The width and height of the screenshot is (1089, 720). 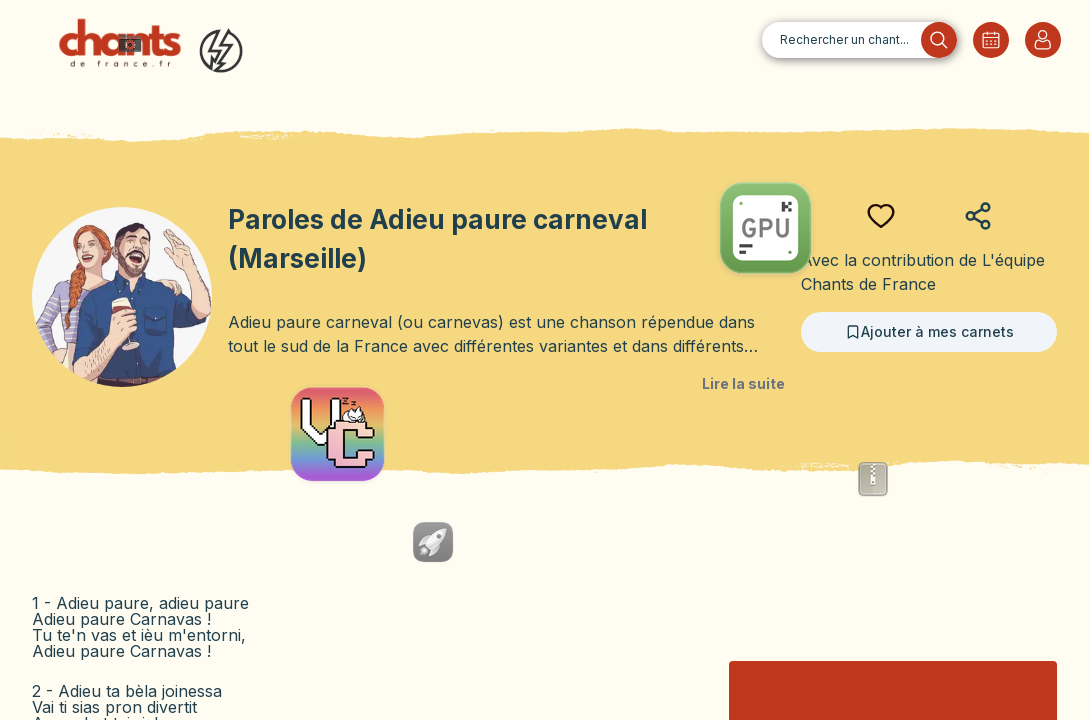 What do you see at coordinates (130, 43) in the screenshot?
I see `view smart folder with automated rules` at bounding box center [130, 43].